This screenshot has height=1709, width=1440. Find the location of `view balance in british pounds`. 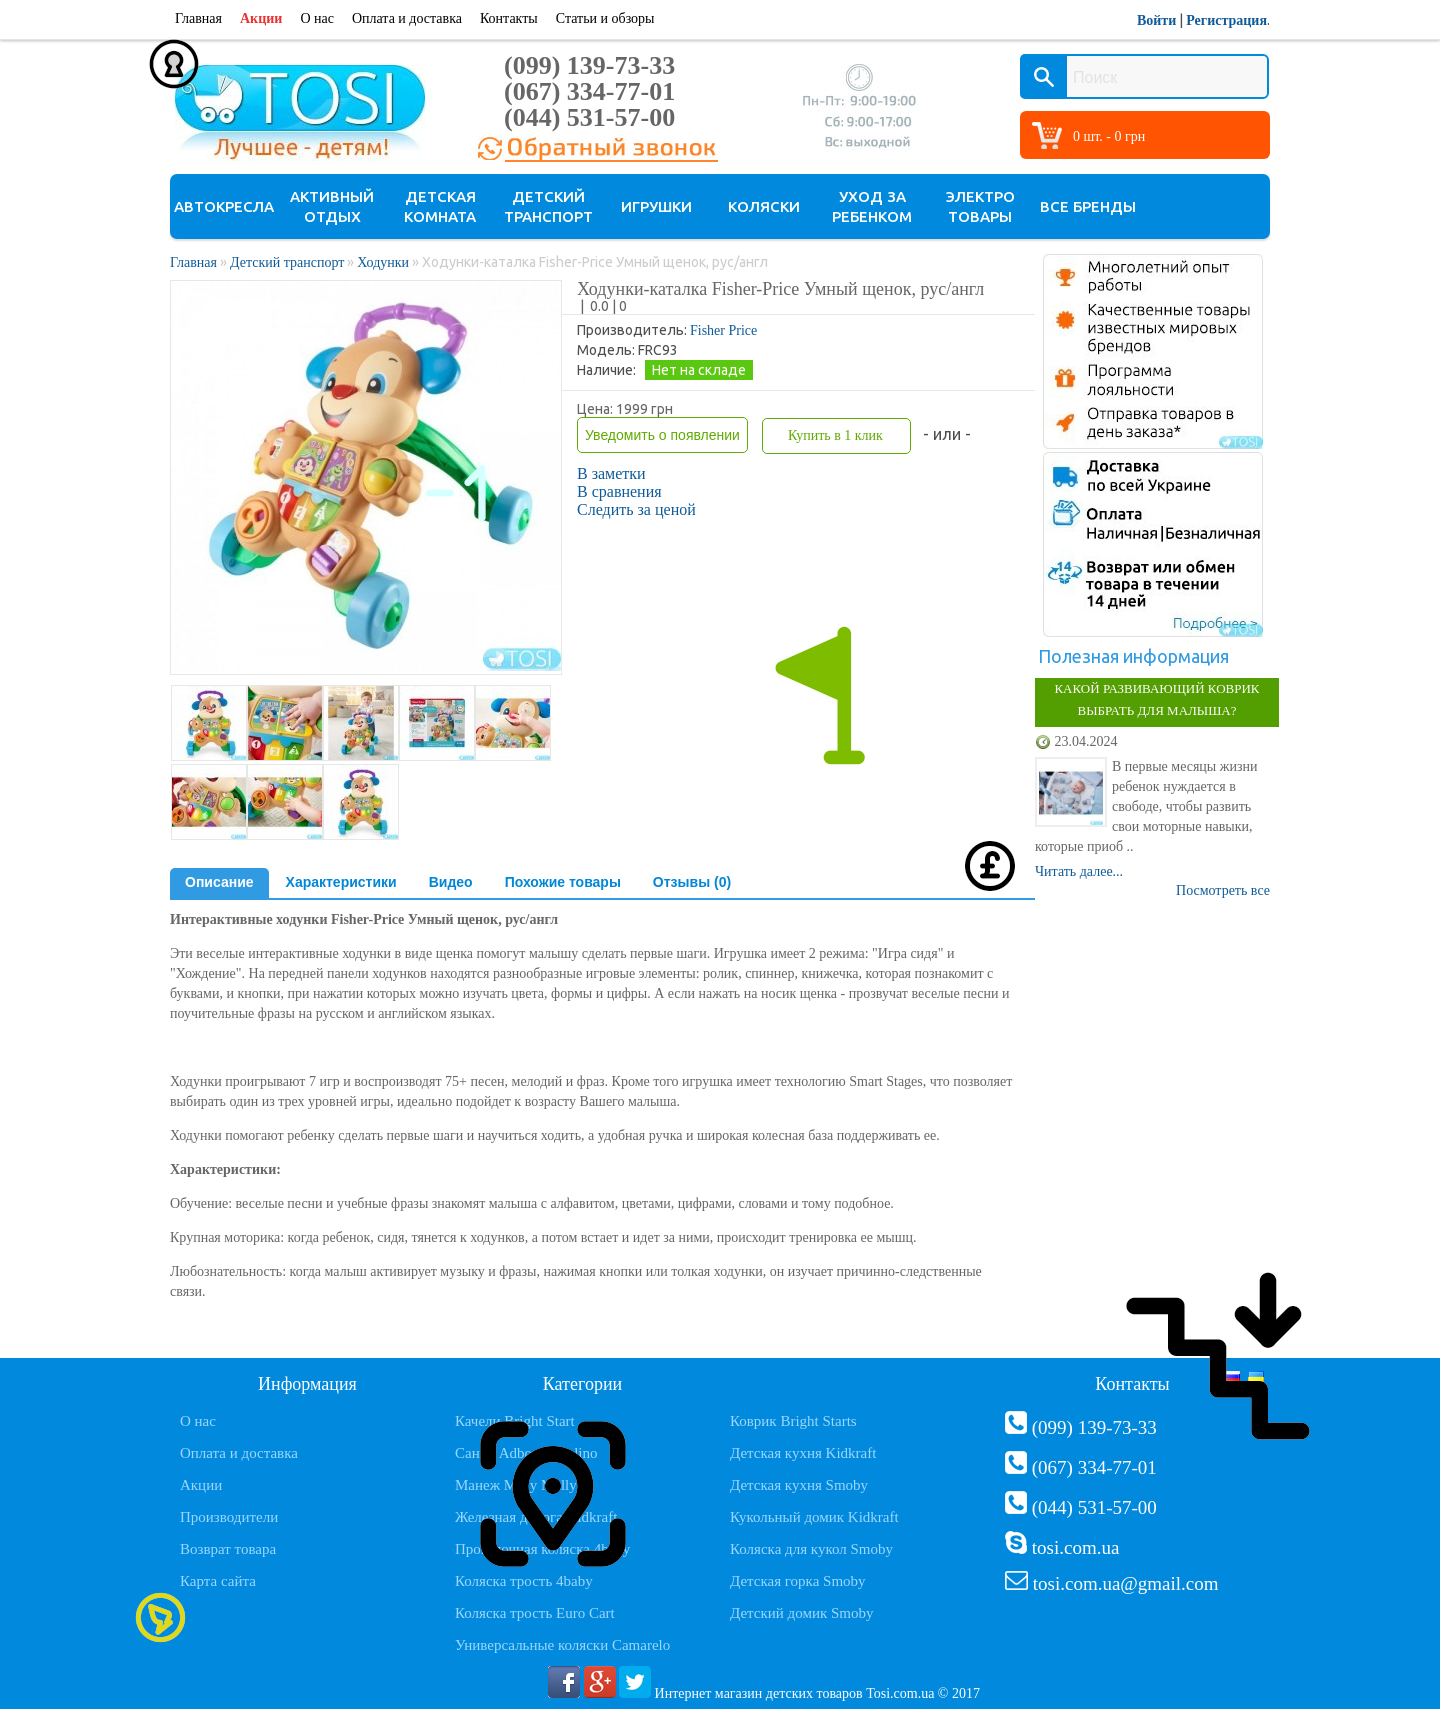

view balance in british pounds is located at coordinates (990, 866).